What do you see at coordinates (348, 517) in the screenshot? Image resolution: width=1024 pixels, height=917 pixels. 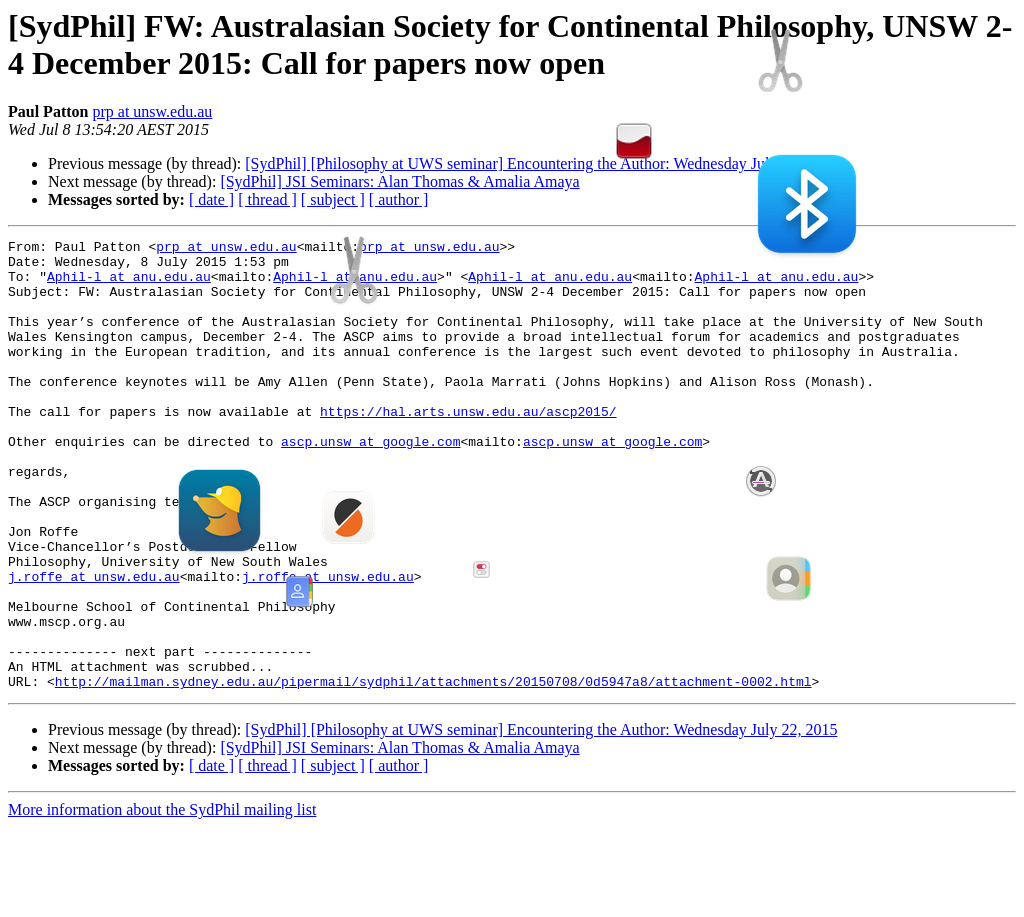 I see `open PrusaSlicer 3D printing software` at bounding box center [348, 517].